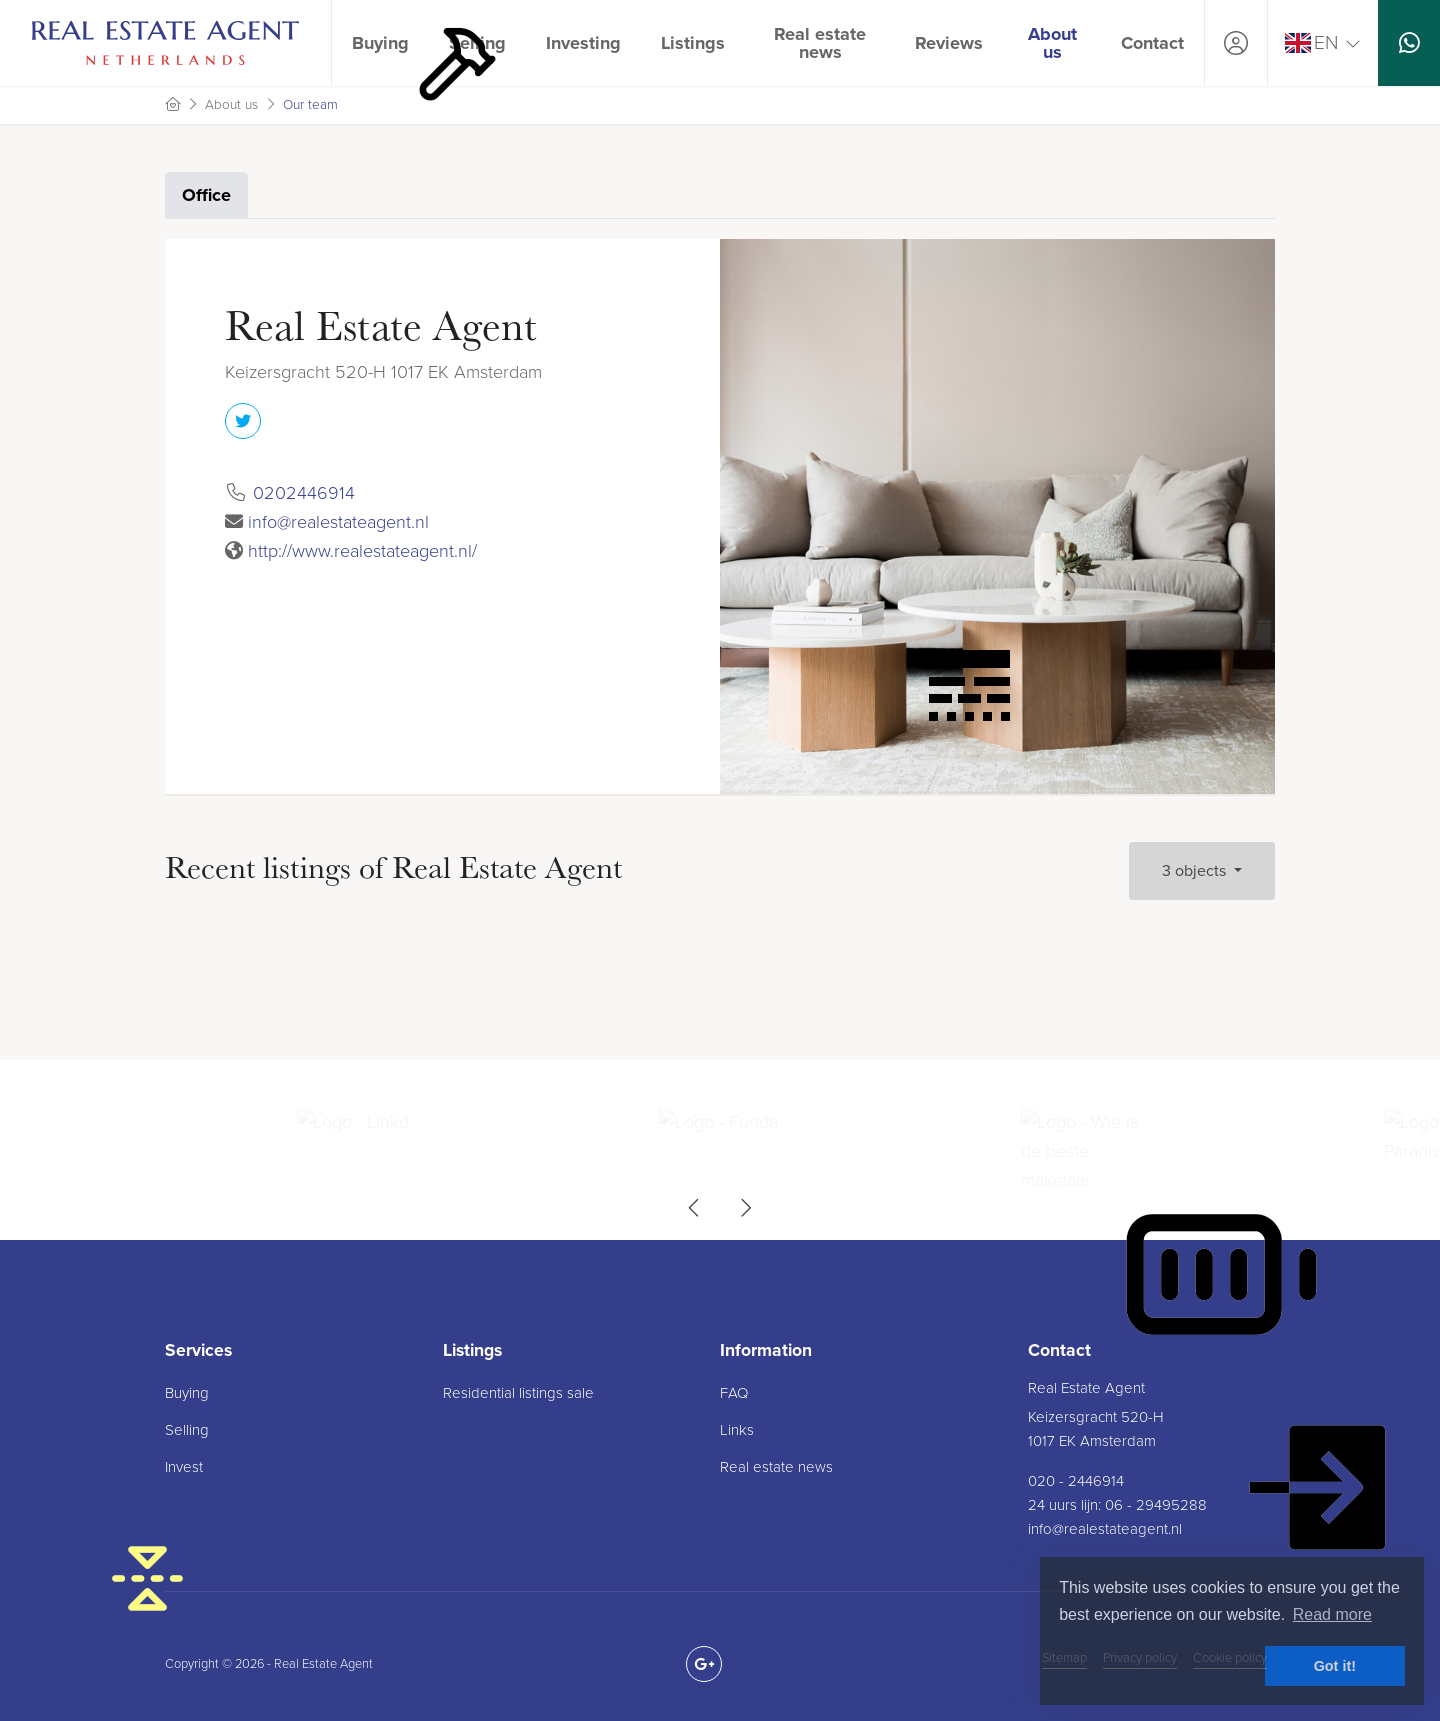 The width and height of the screenshot is (1440, 1721). I want to click on log in to your account, so click(1317, 1487).